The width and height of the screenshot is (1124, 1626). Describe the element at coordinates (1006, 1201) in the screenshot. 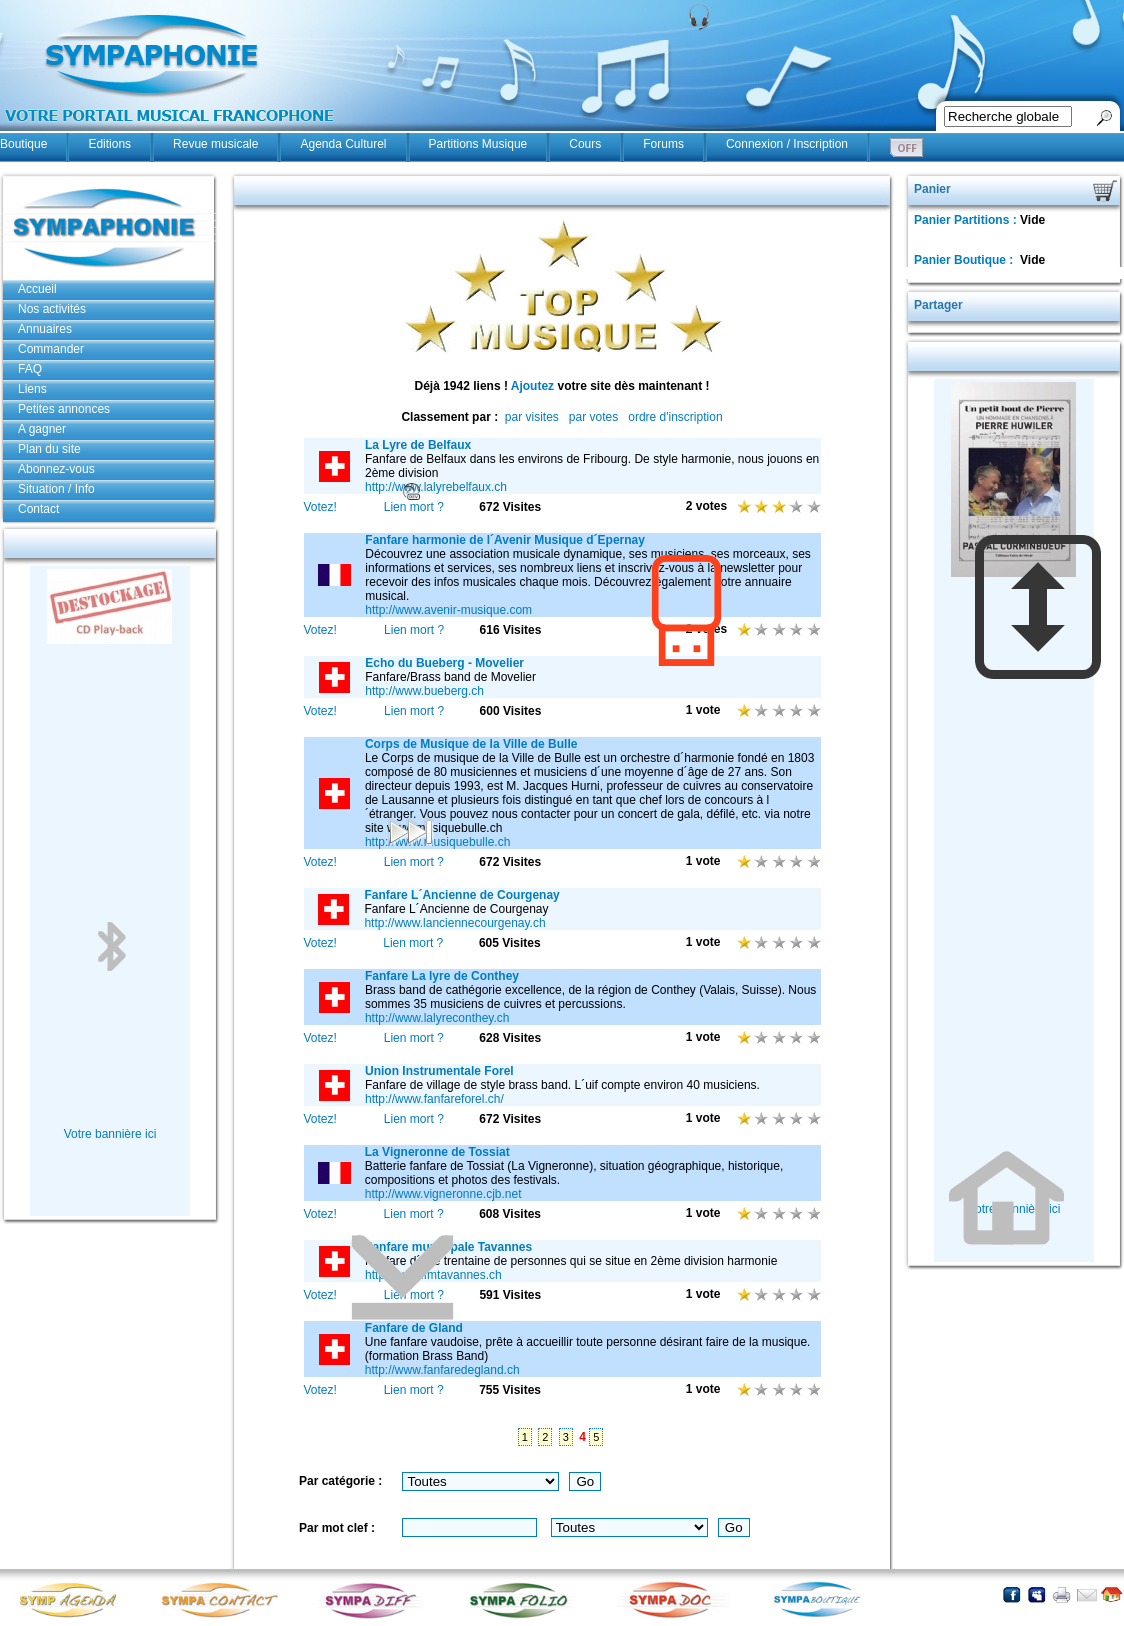

I see `navigate to home screen or directory` at that location.